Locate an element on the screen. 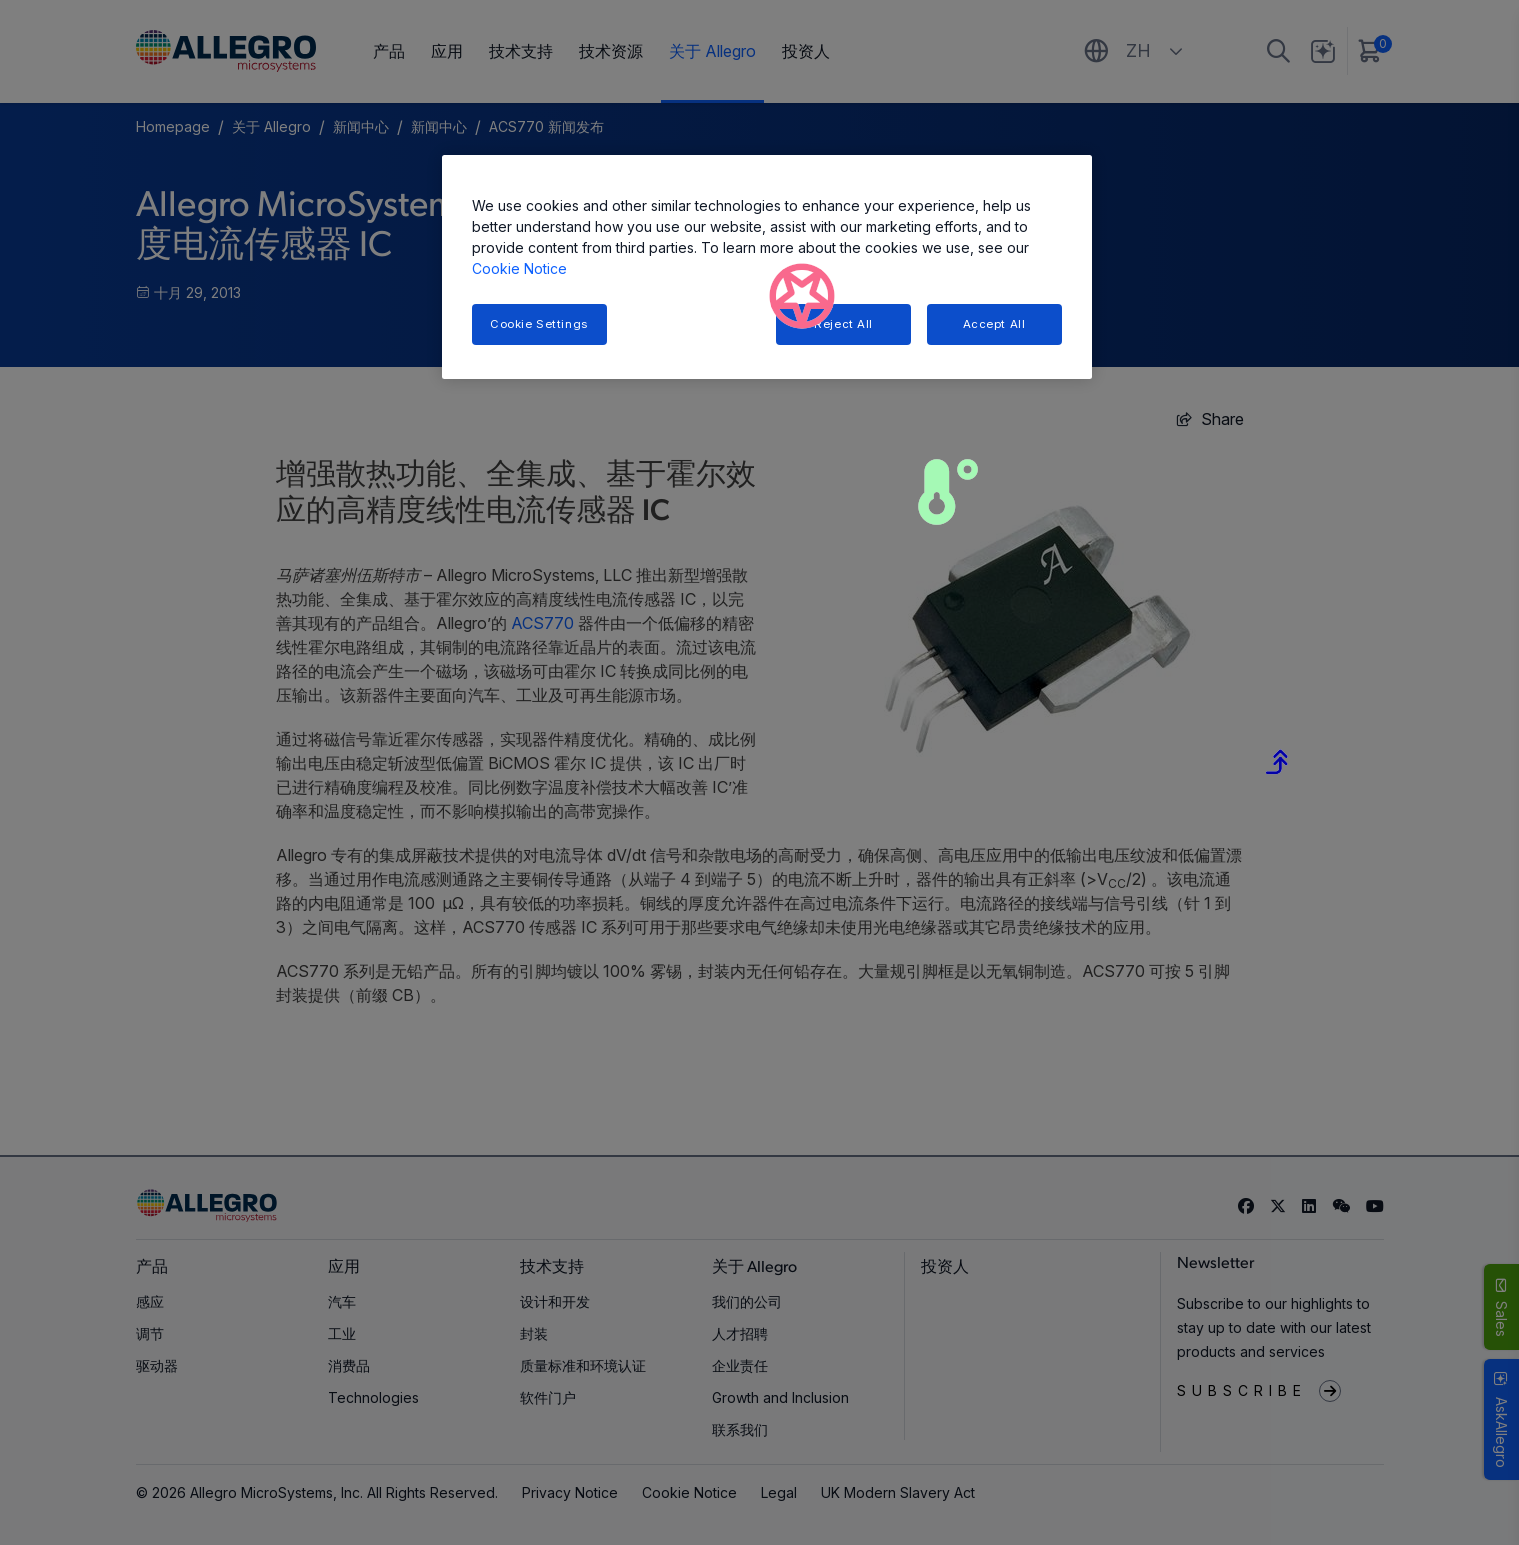 The image size is (1519, 1545). indicates low temperature reading is located at coordinates (945, 492).